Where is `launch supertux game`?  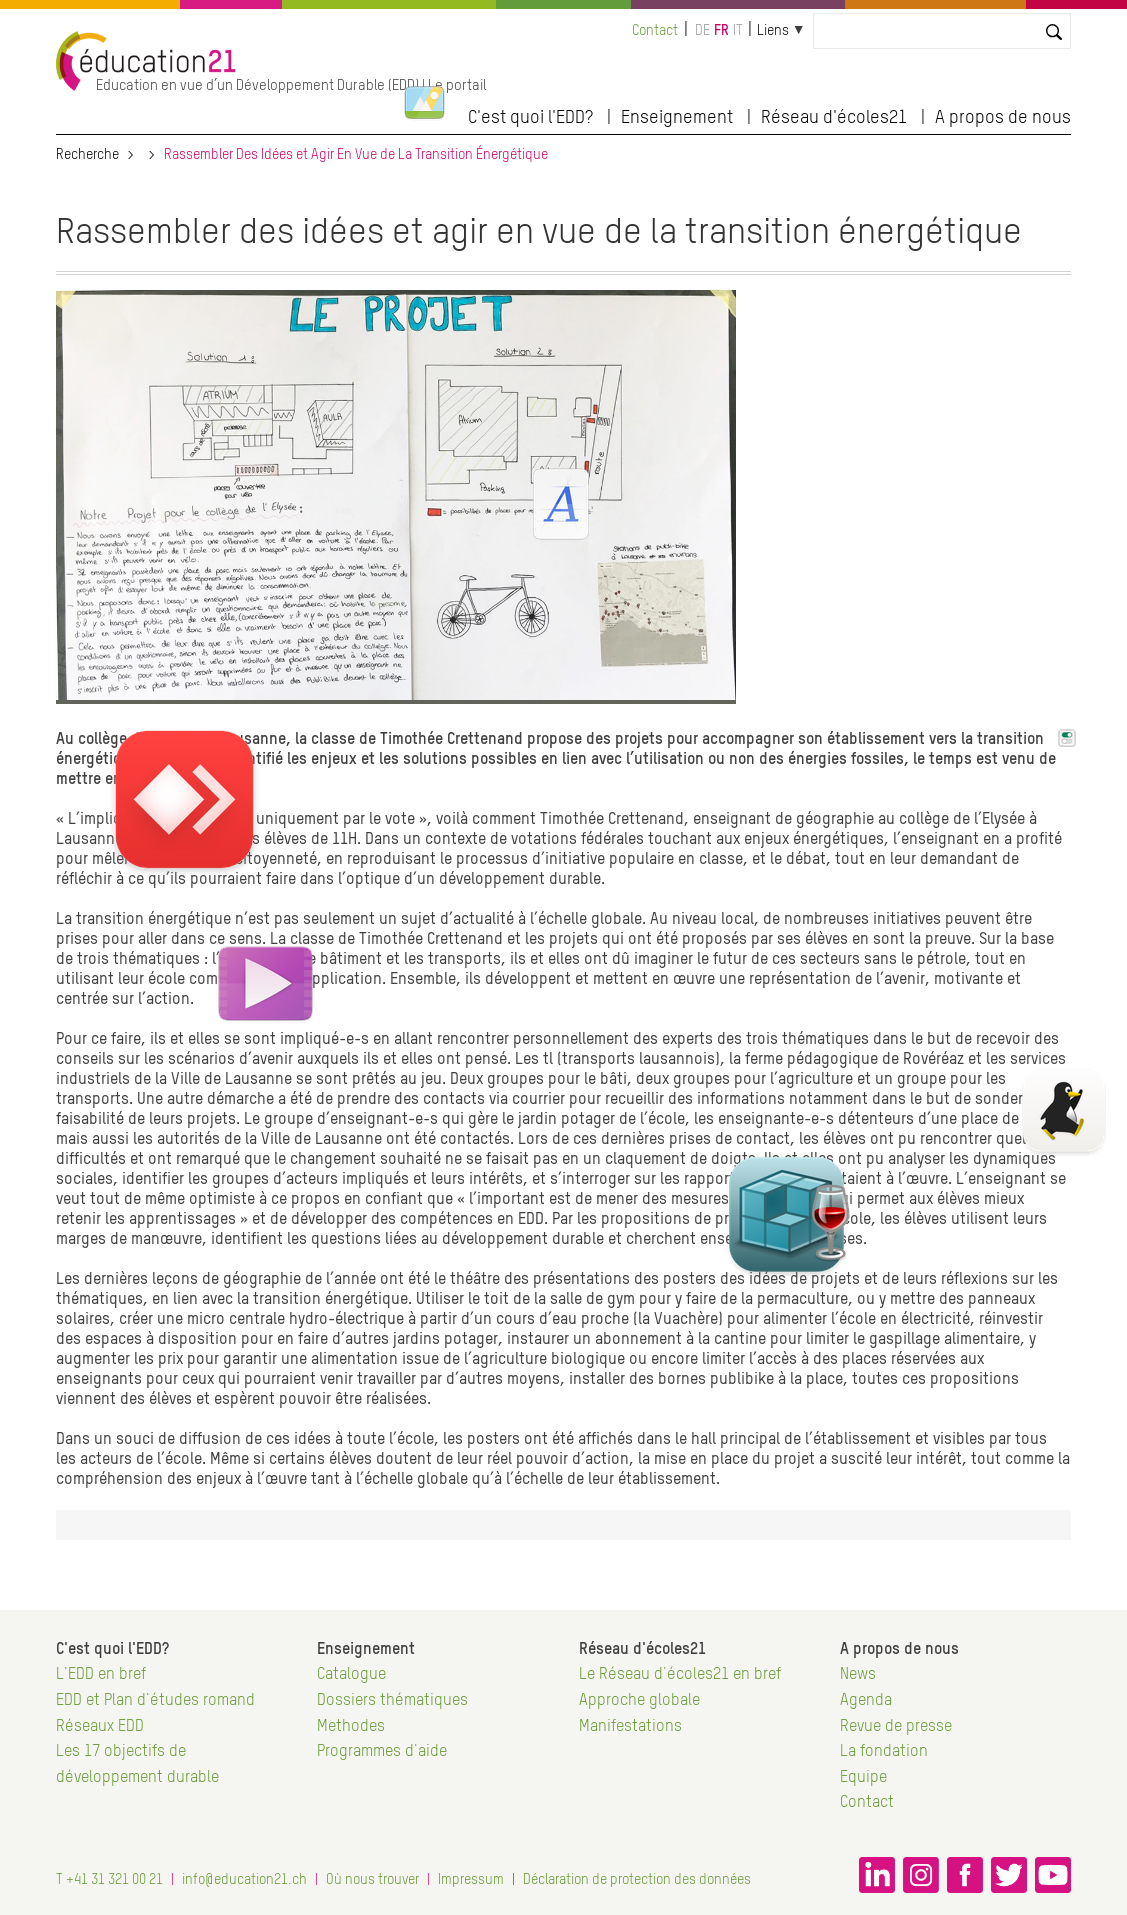
launch supertux game is located at coordinates (1064, 1111).